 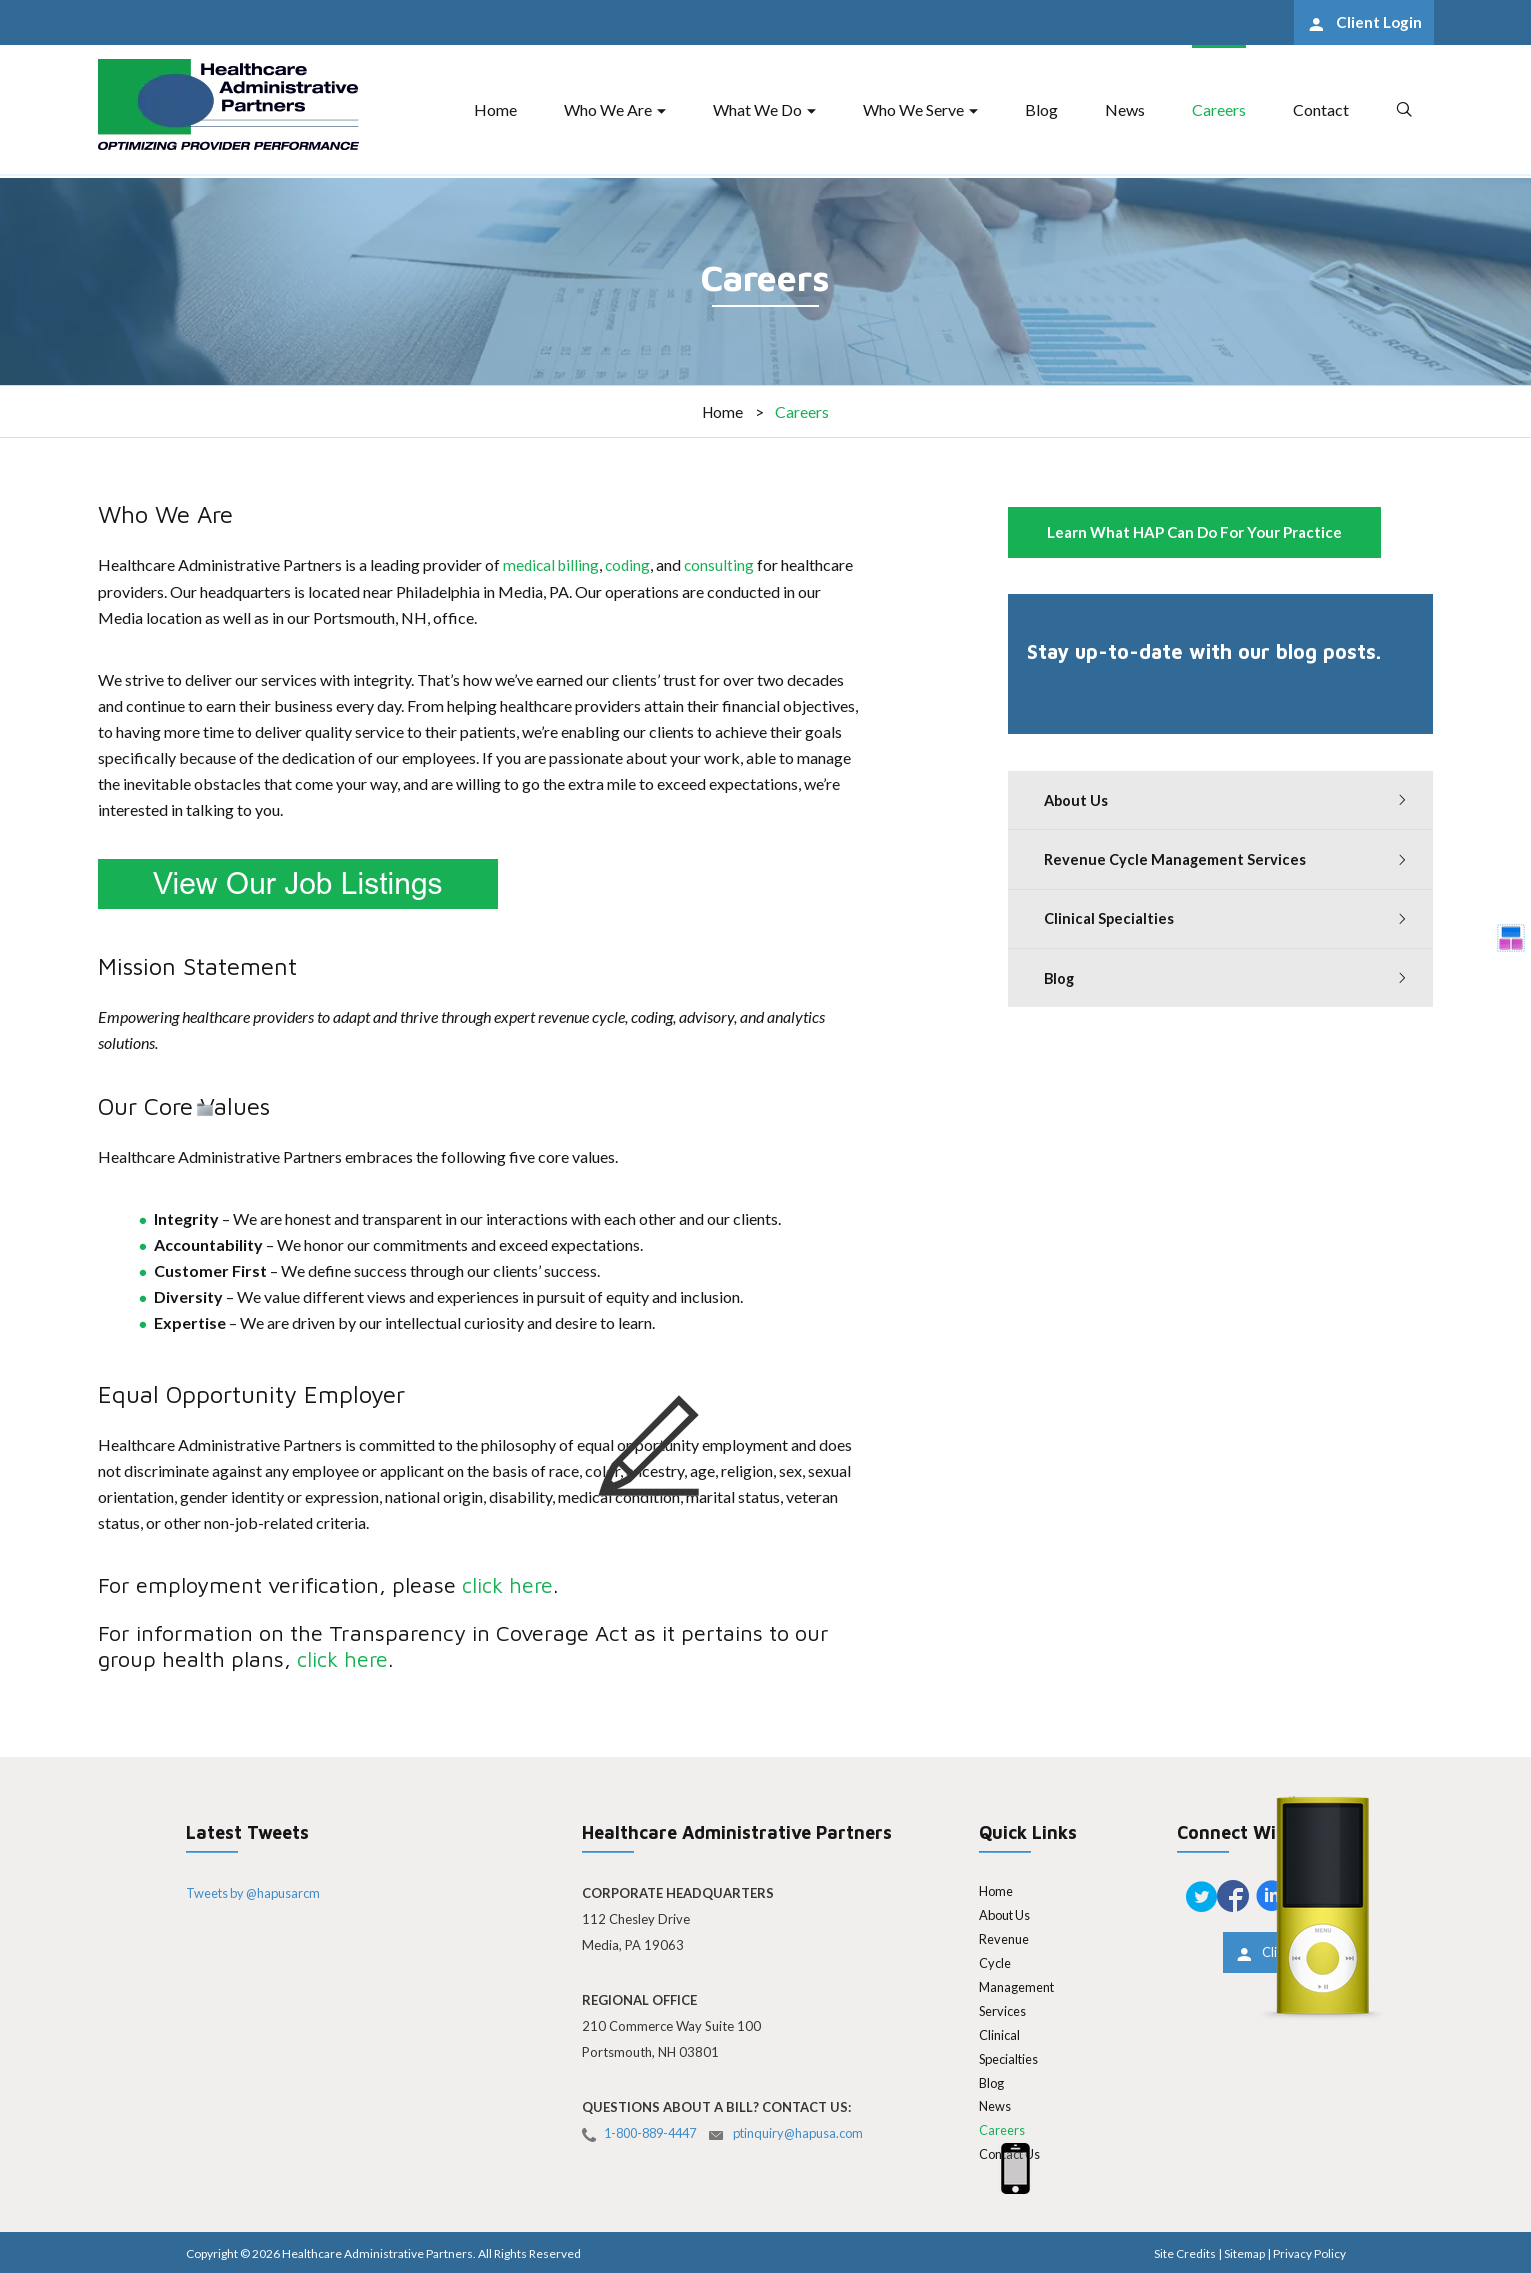 I want to click on iPod nano device in yellow, so click(x=1321, y=1908).